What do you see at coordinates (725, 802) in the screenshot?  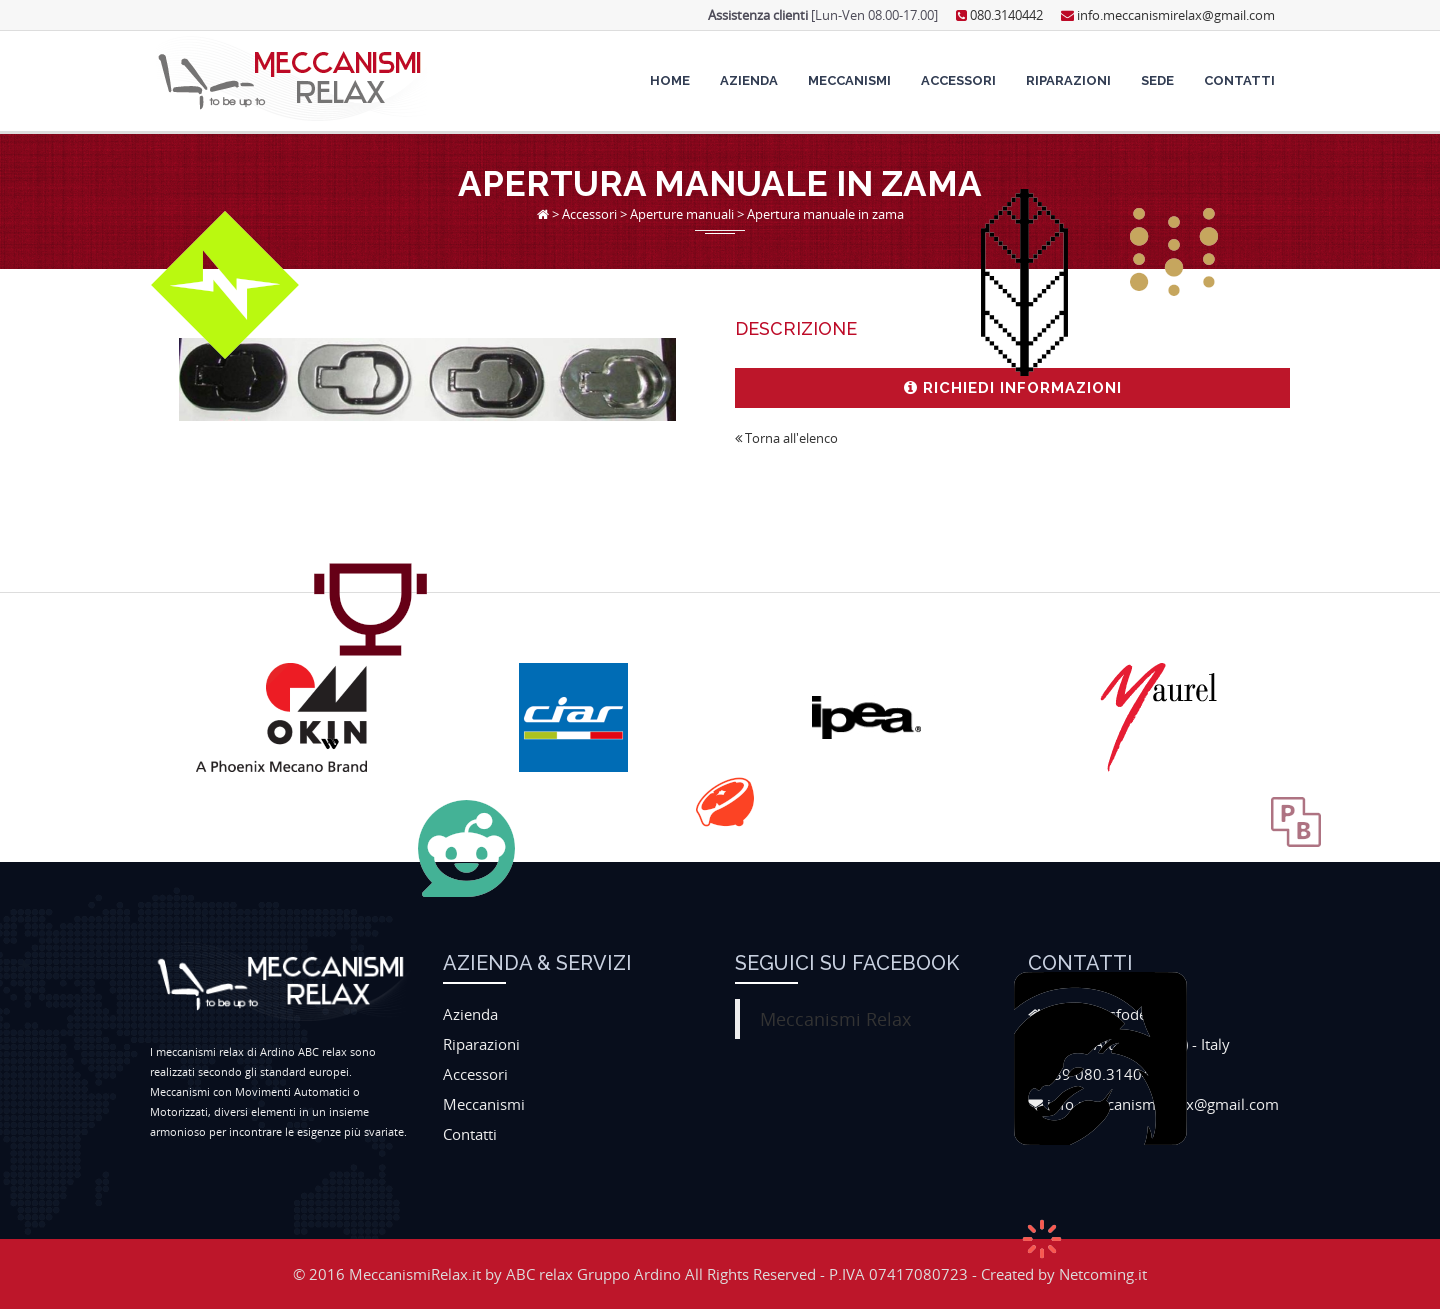 I see `open the Fresh framework website or documentation` at bounding box center [725, 802].